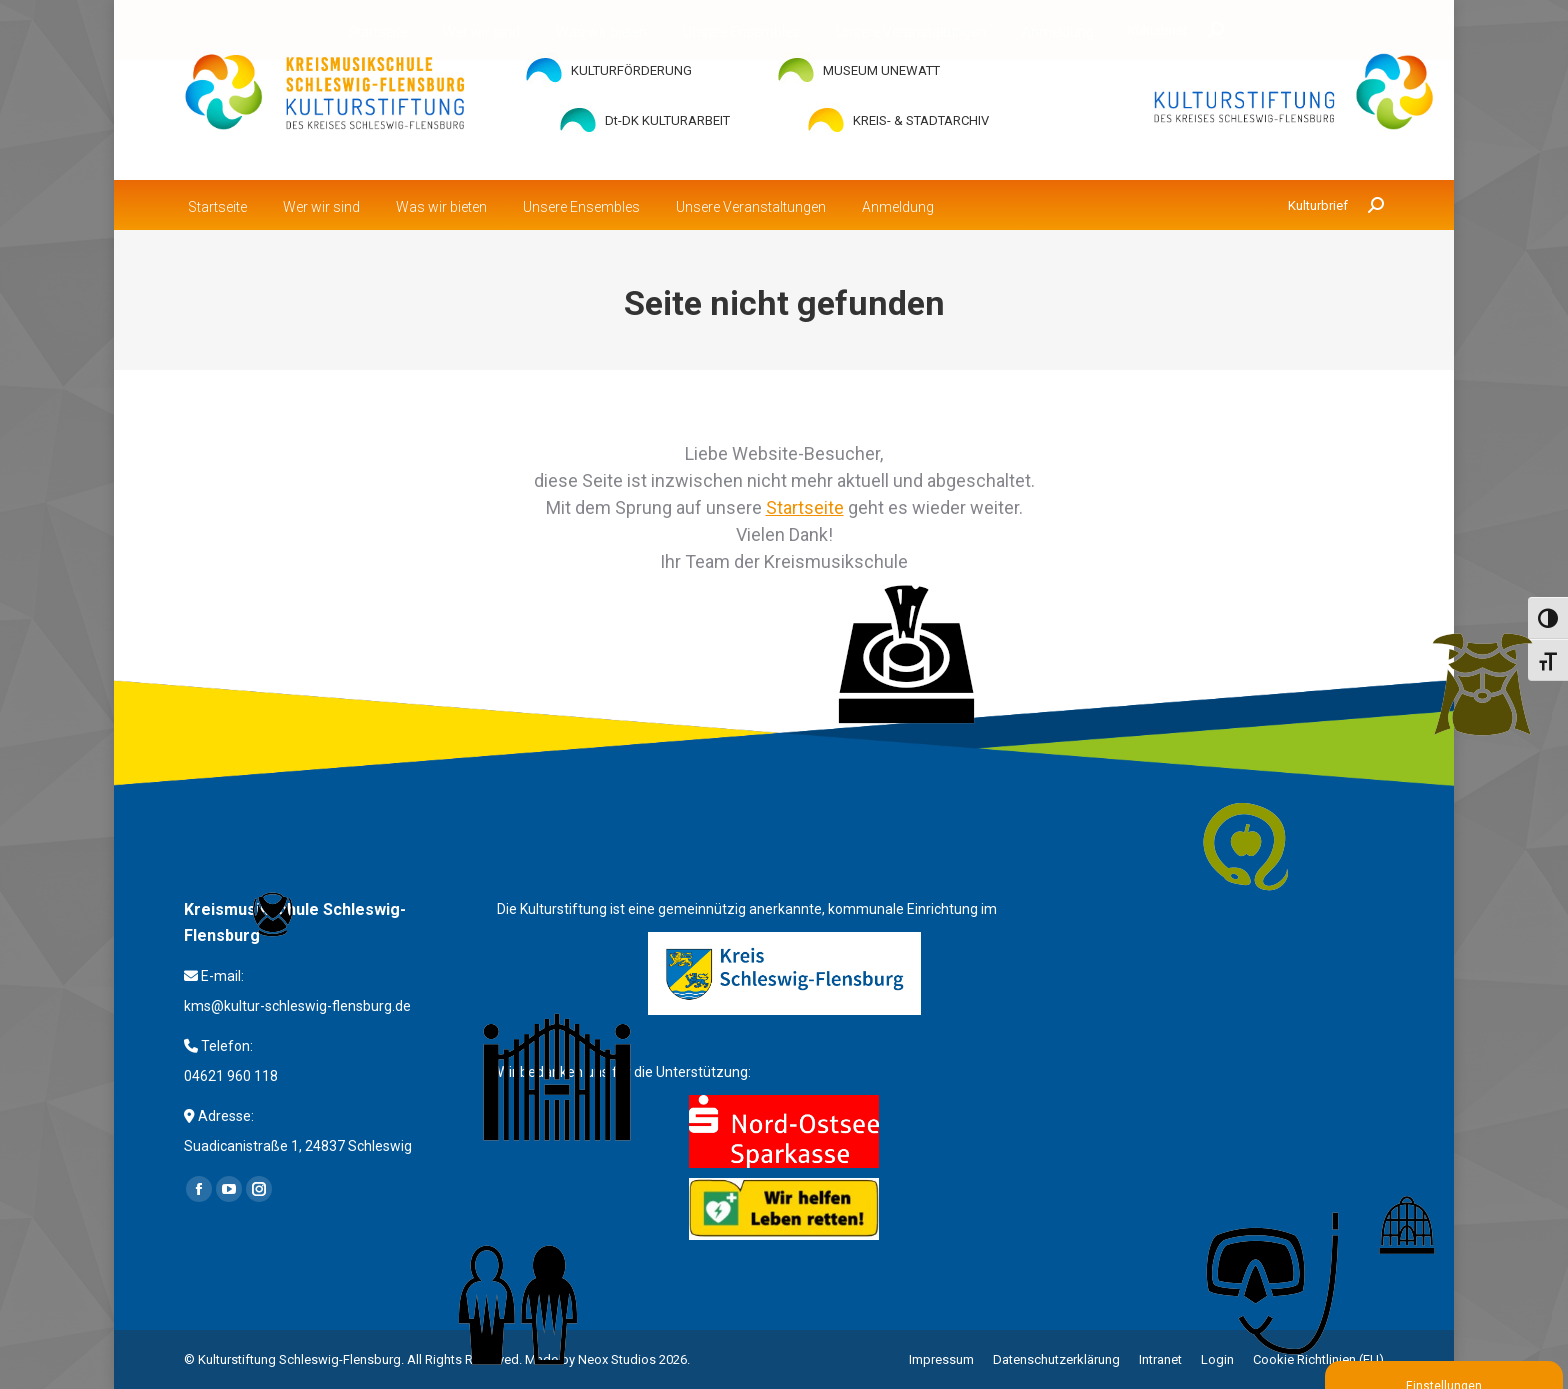  What do you see at coordinates (1407, 1225) in the screenshot?
I see `bird cage item or decoration in a game inventory` at bounding box center [1407, 1225].